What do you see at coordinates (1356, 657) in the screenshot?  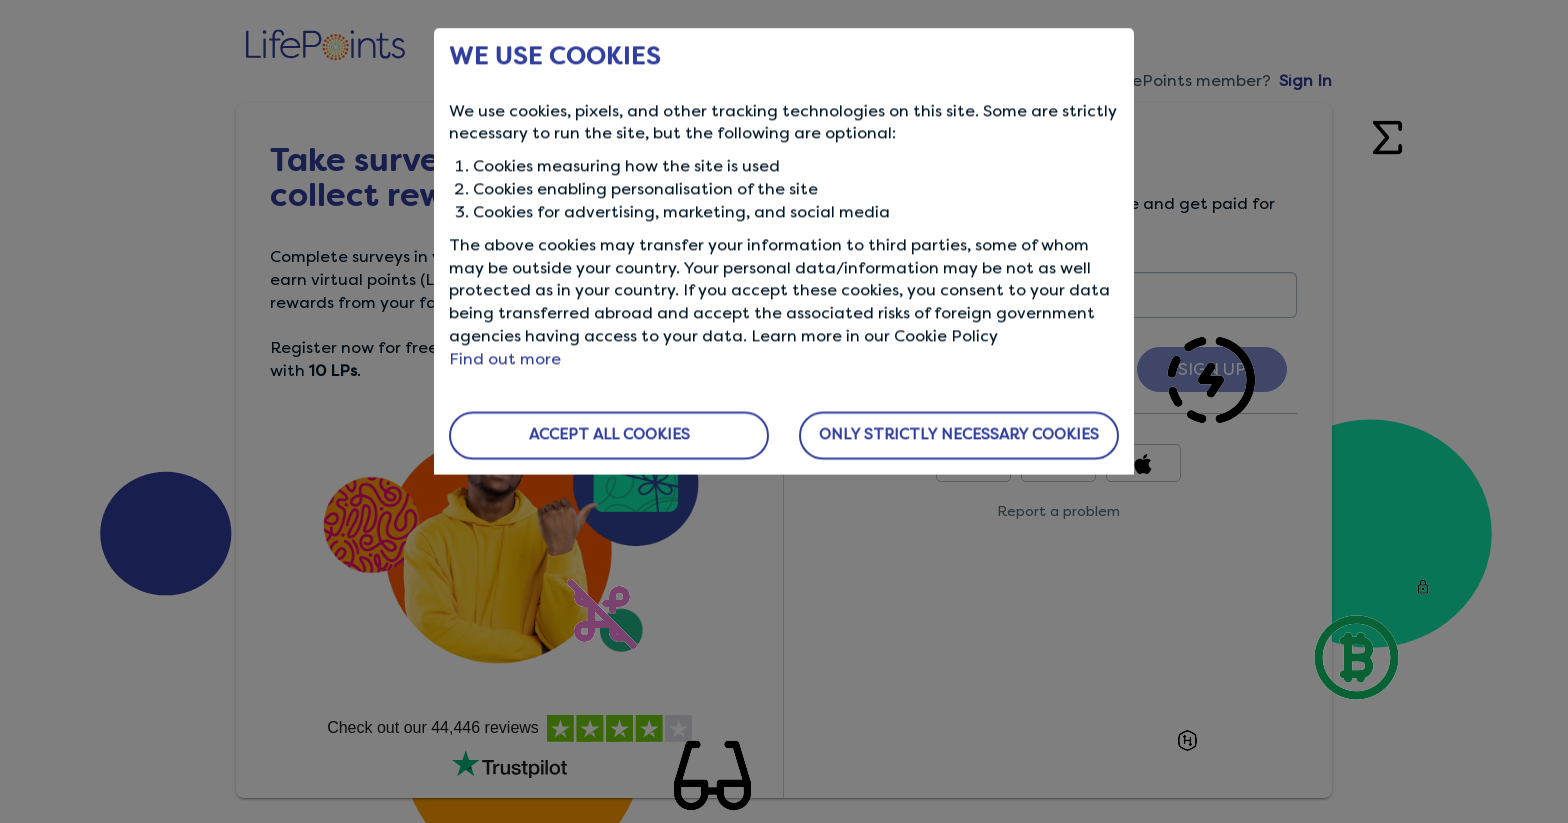 I see `view bitcoin balance or wallet` at bounding box center [1356, 657].